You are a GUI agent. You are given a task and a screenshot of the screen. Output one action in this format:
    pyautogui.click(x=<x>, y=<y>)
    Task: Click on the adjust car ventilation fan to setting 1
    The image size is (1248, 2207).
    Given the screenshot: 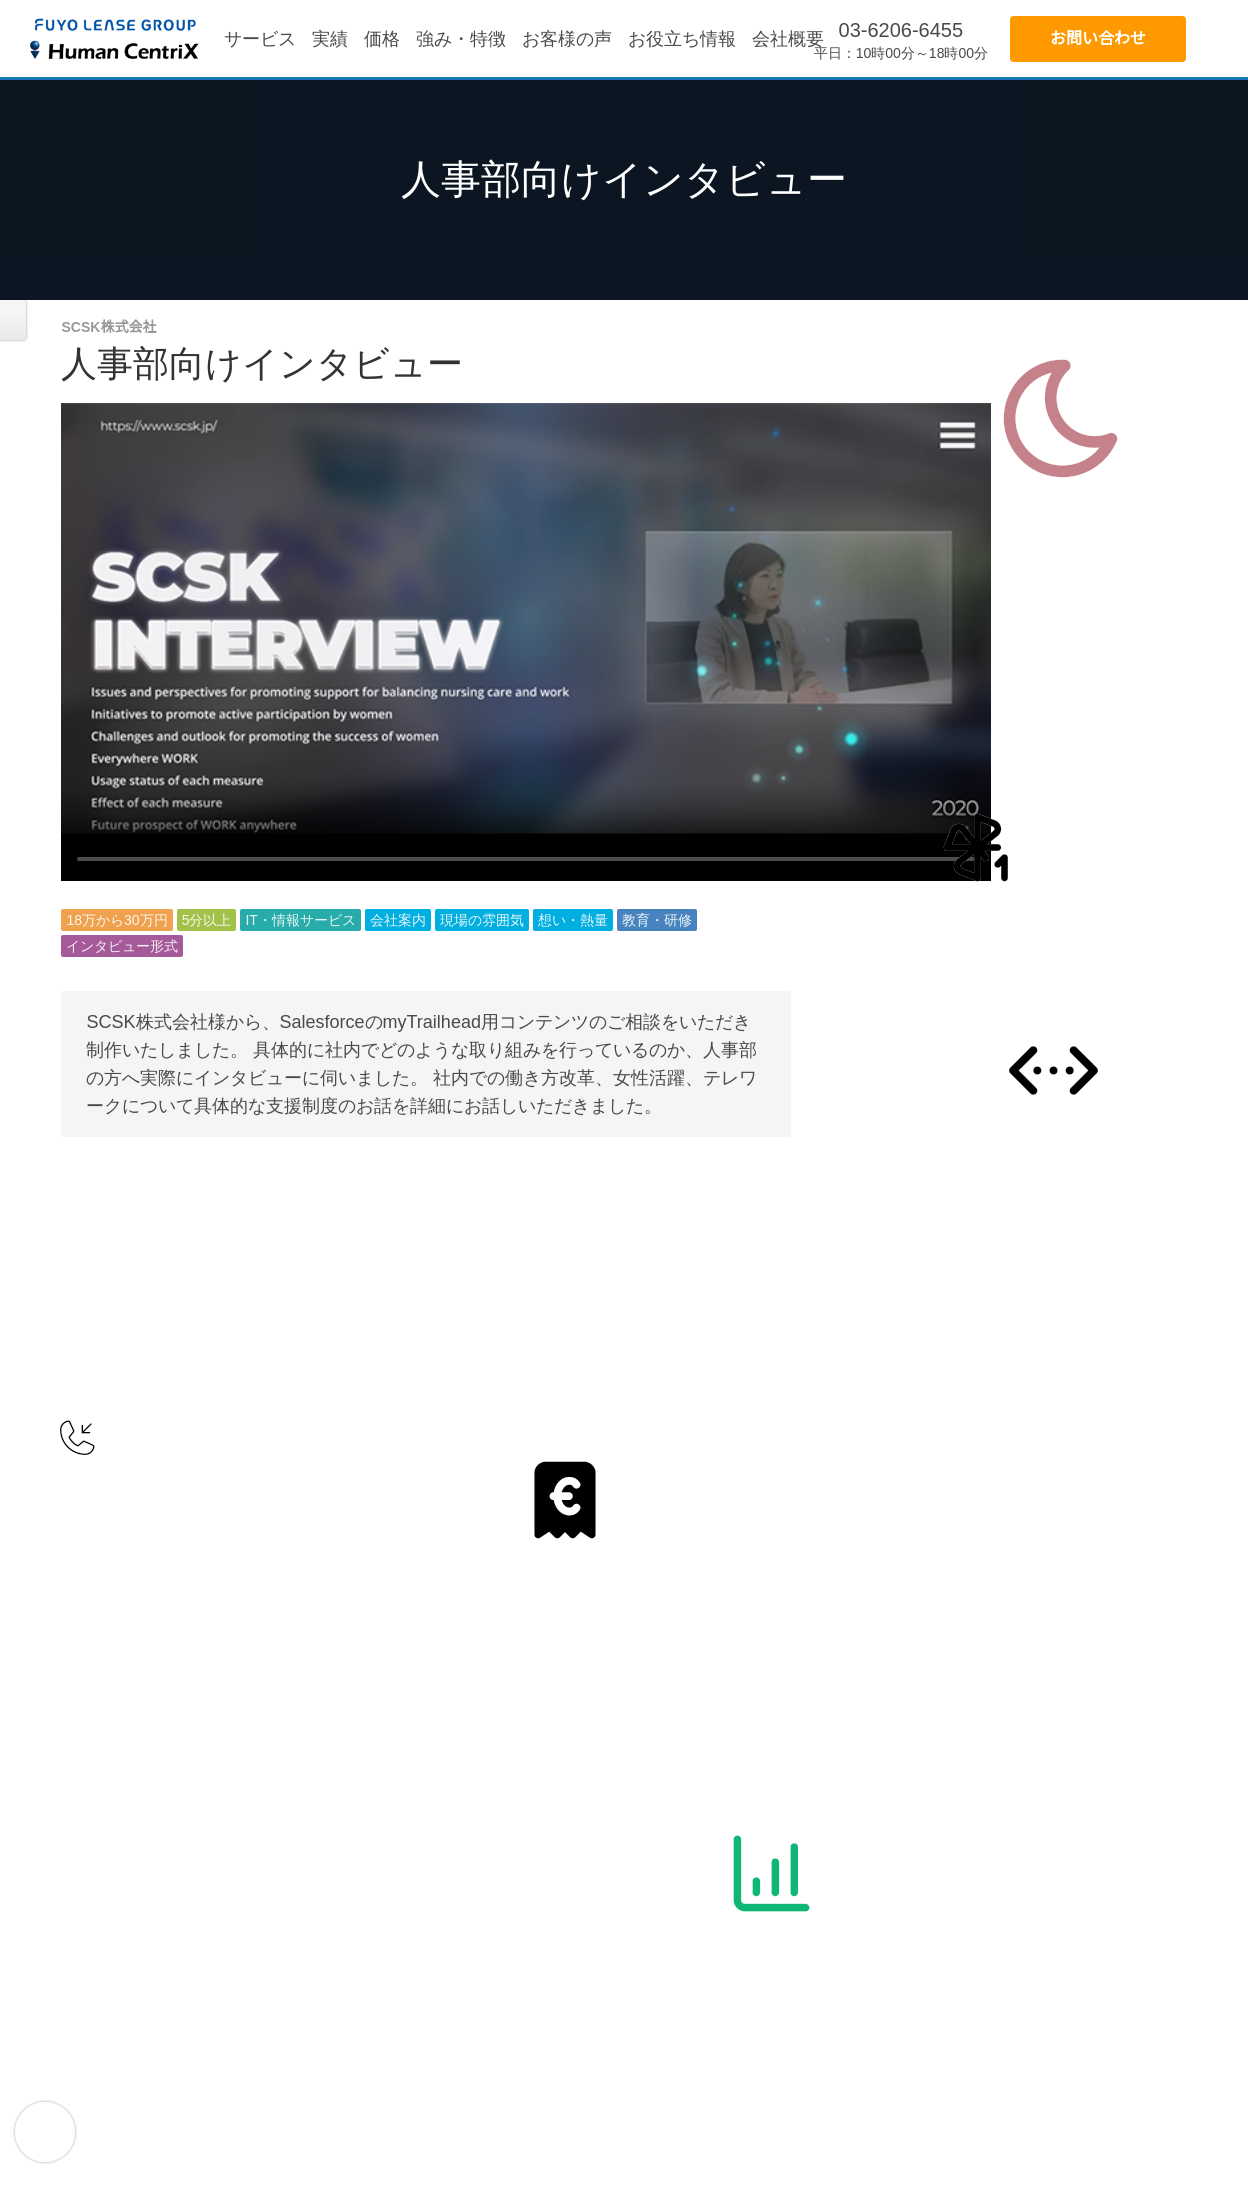 What is the action you would take?
    pyautogui.click(x=977, y=847)
    